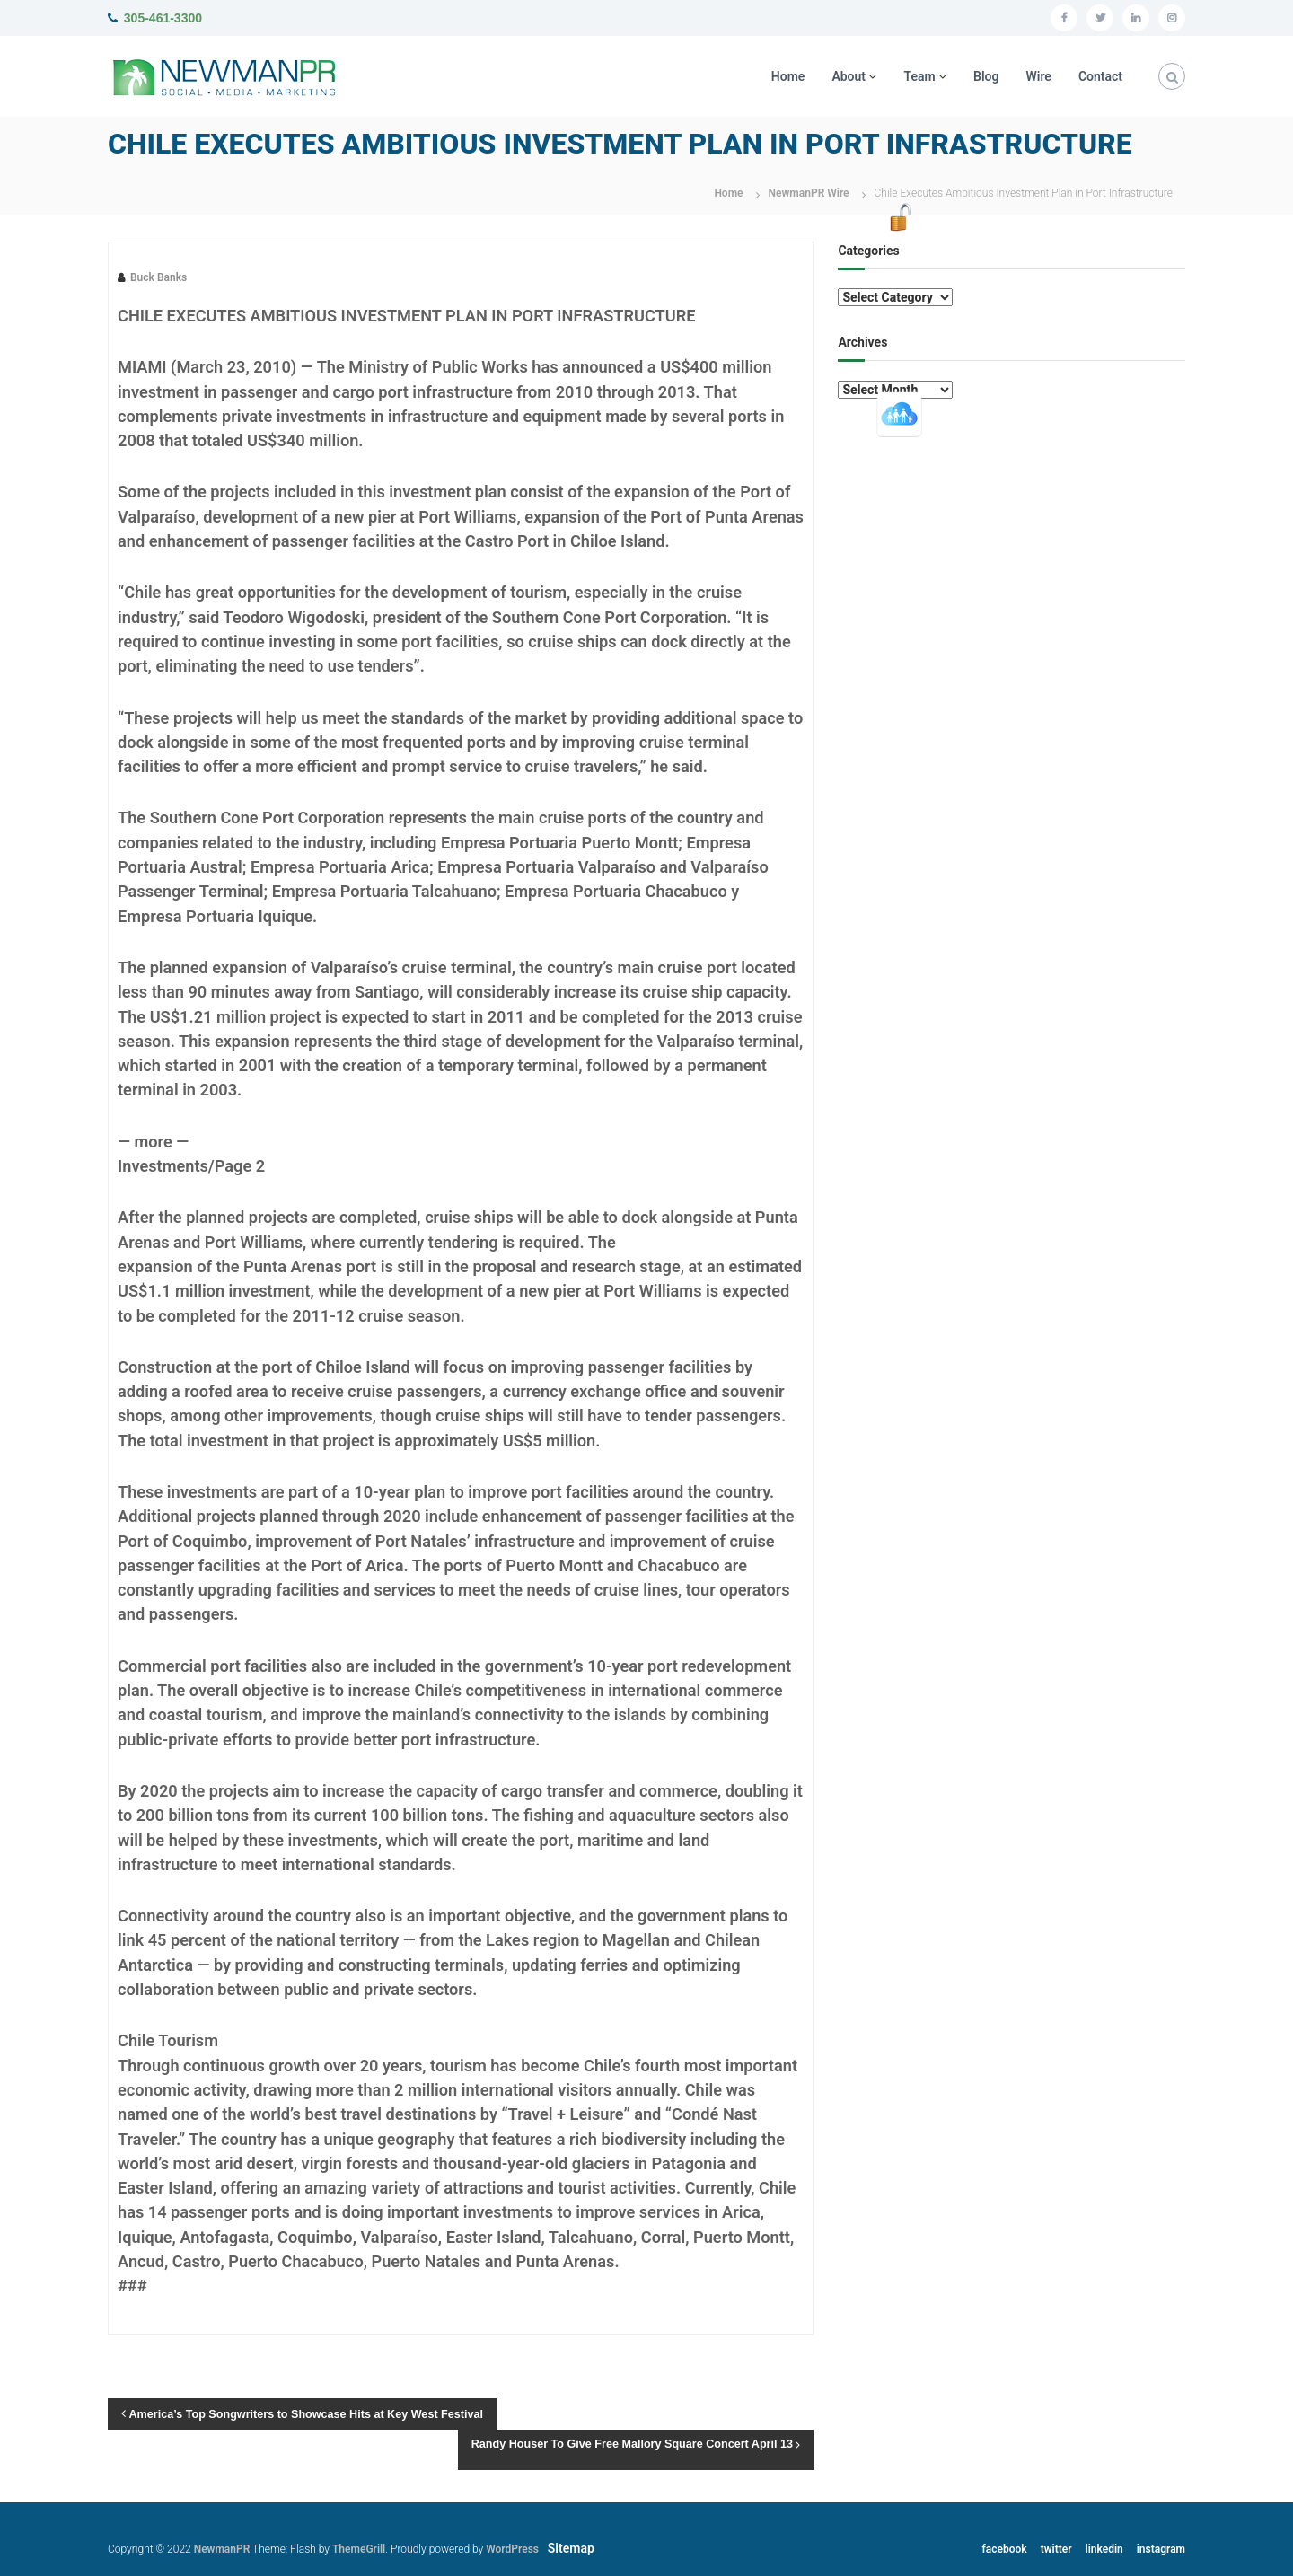  Describe the element at coordinates (901, 217) in the screenshot. I see `indicates an unlocked or unsecured item` at that location.